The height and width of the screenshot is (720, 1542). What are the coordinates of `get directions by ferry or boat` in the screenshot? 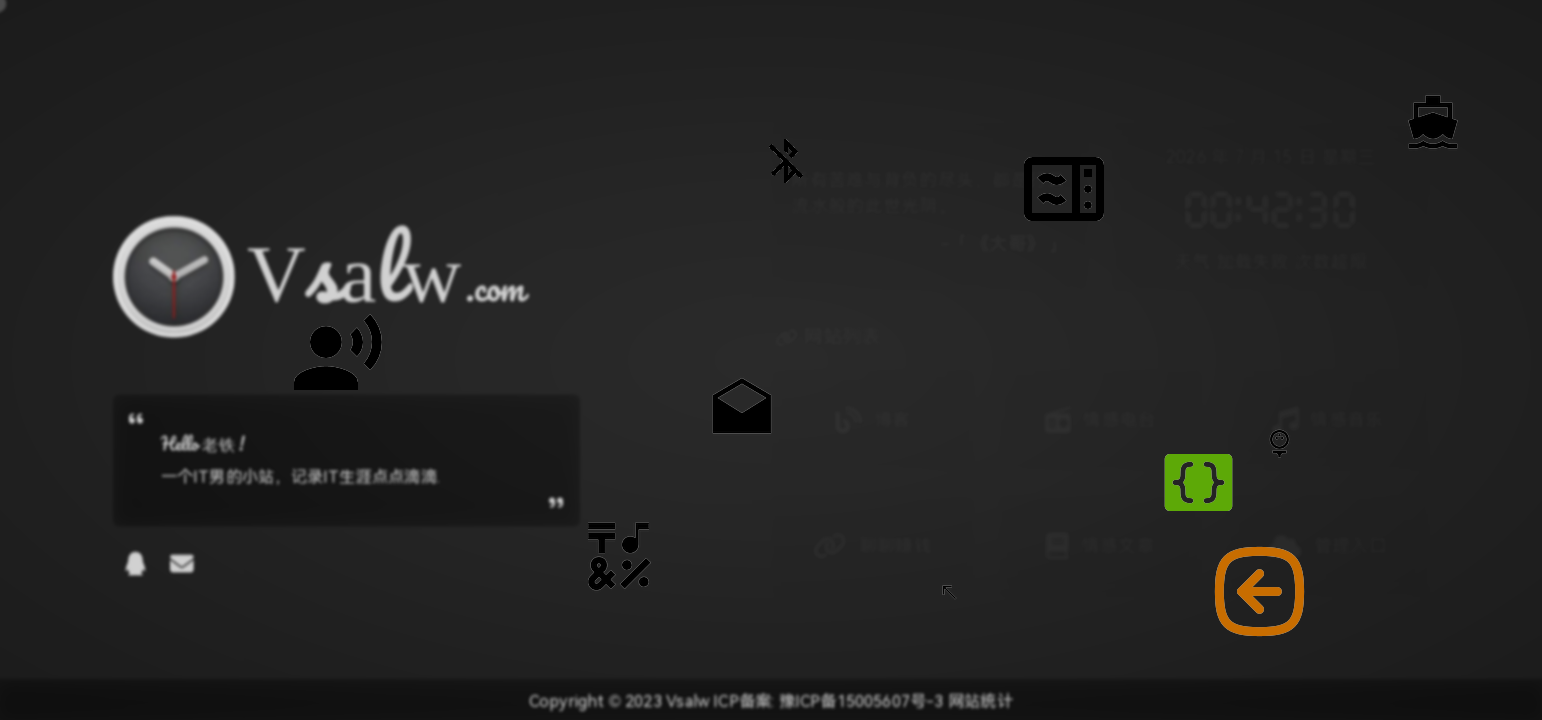 It's located at (1433, 122).